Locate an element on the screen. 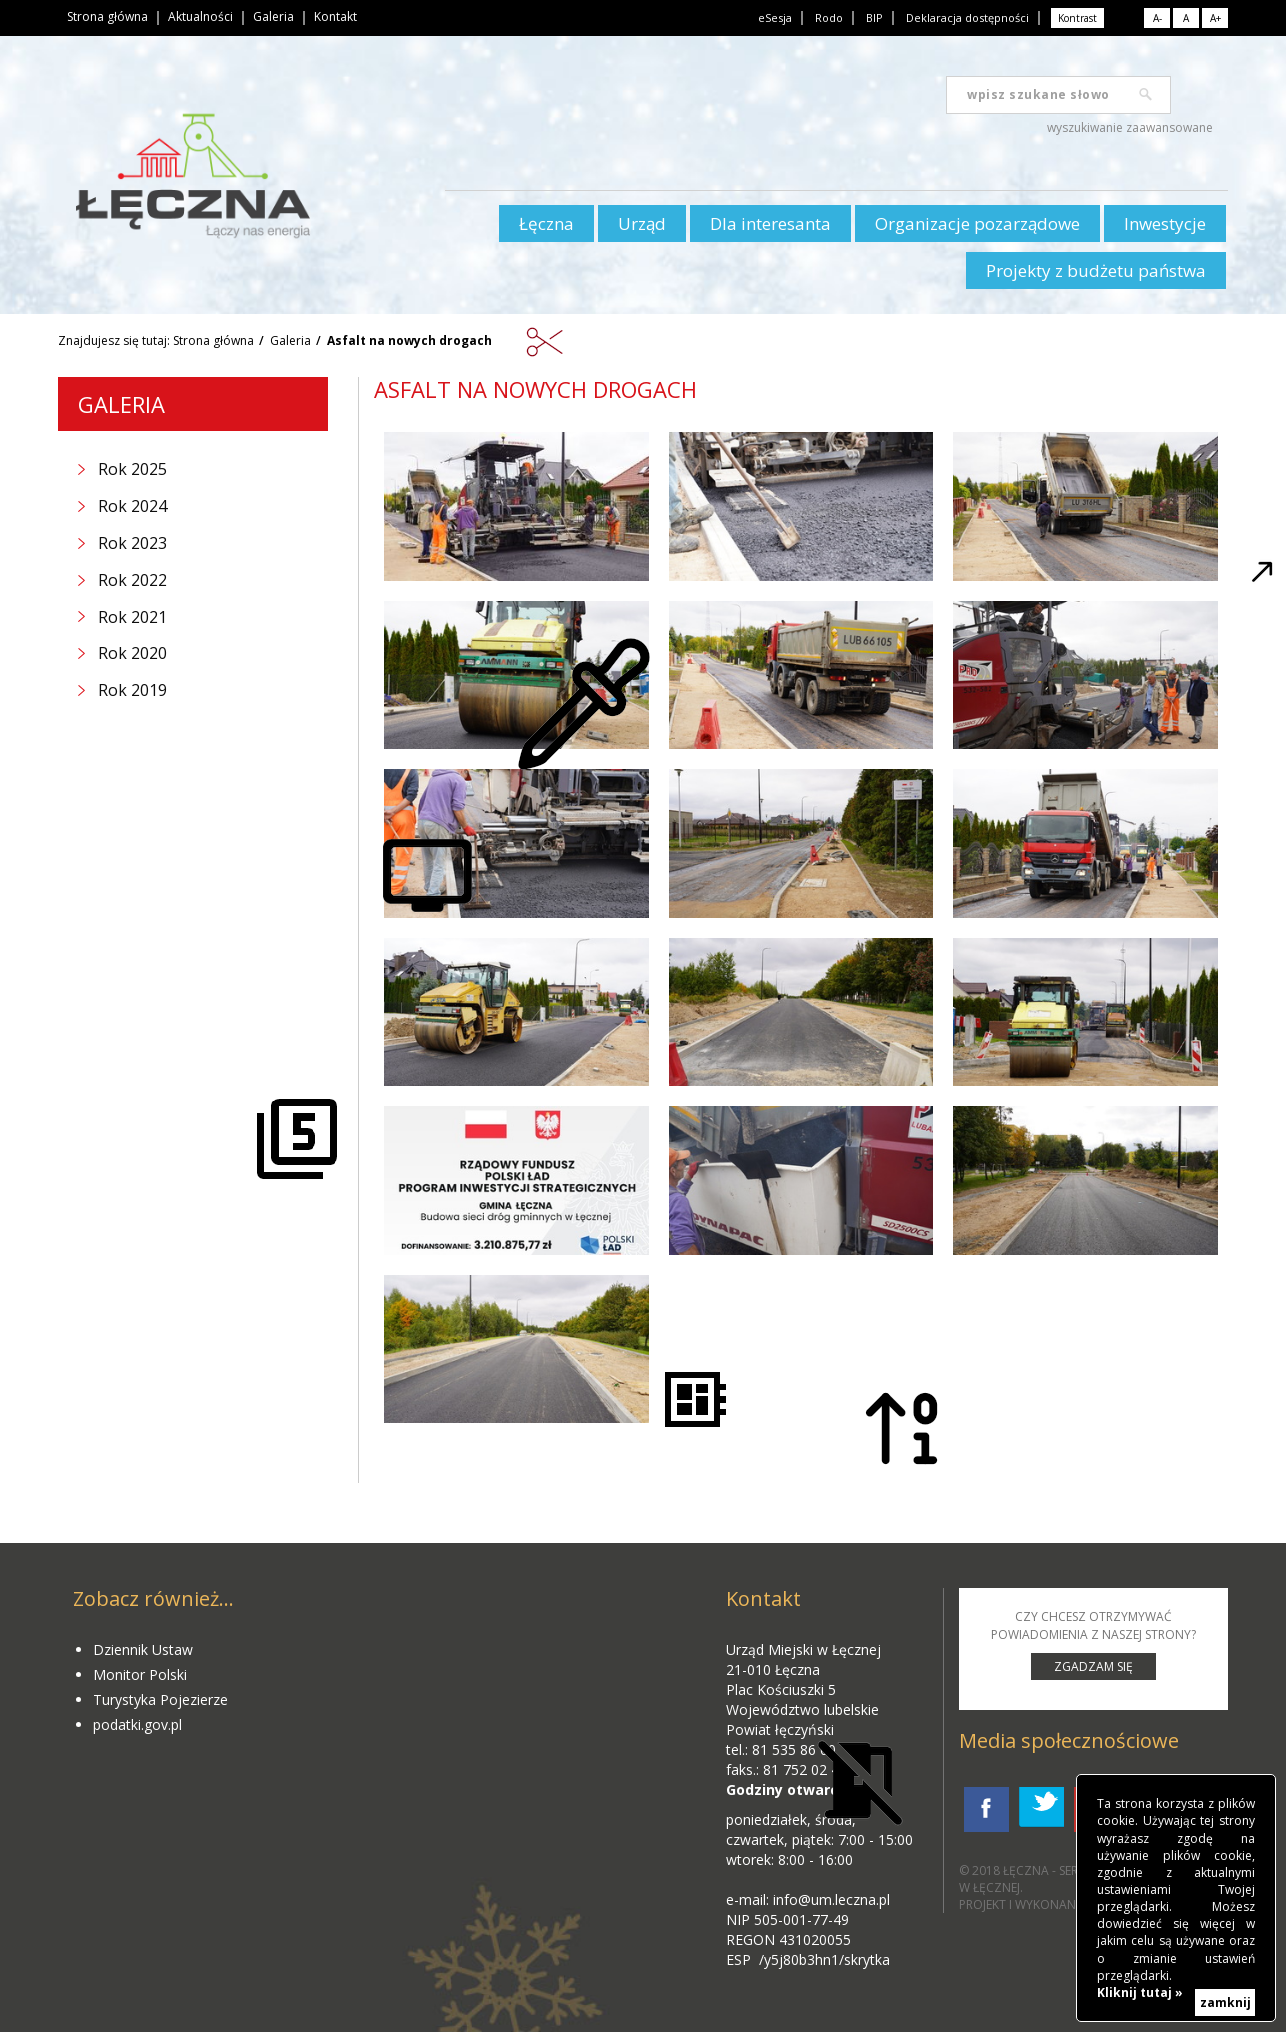 This screenshot has height=2032, width=1286. access personal video or screen sharing is located at coordinates (427, 875).